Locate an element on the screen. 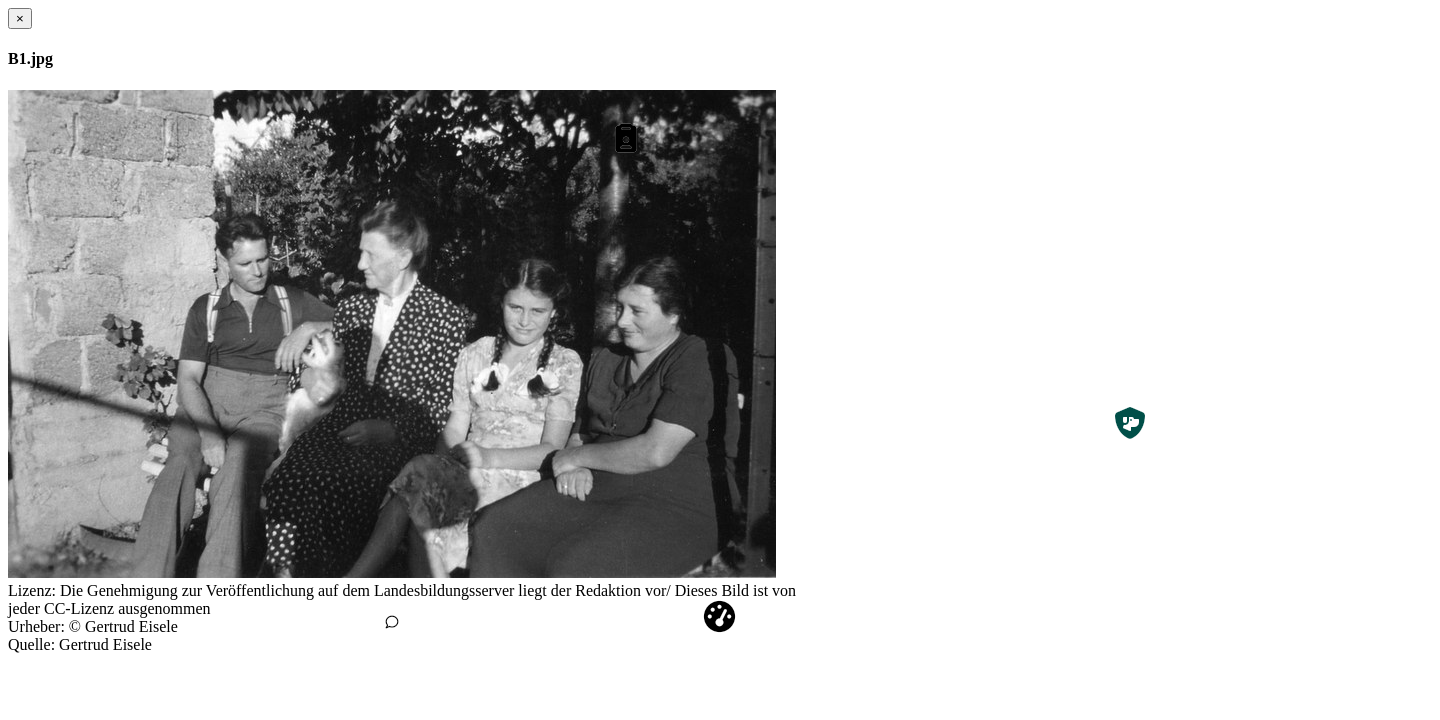 This screenshot has height=720, width=1440. view performance or speed metrics is located at coordinates (719, 616).